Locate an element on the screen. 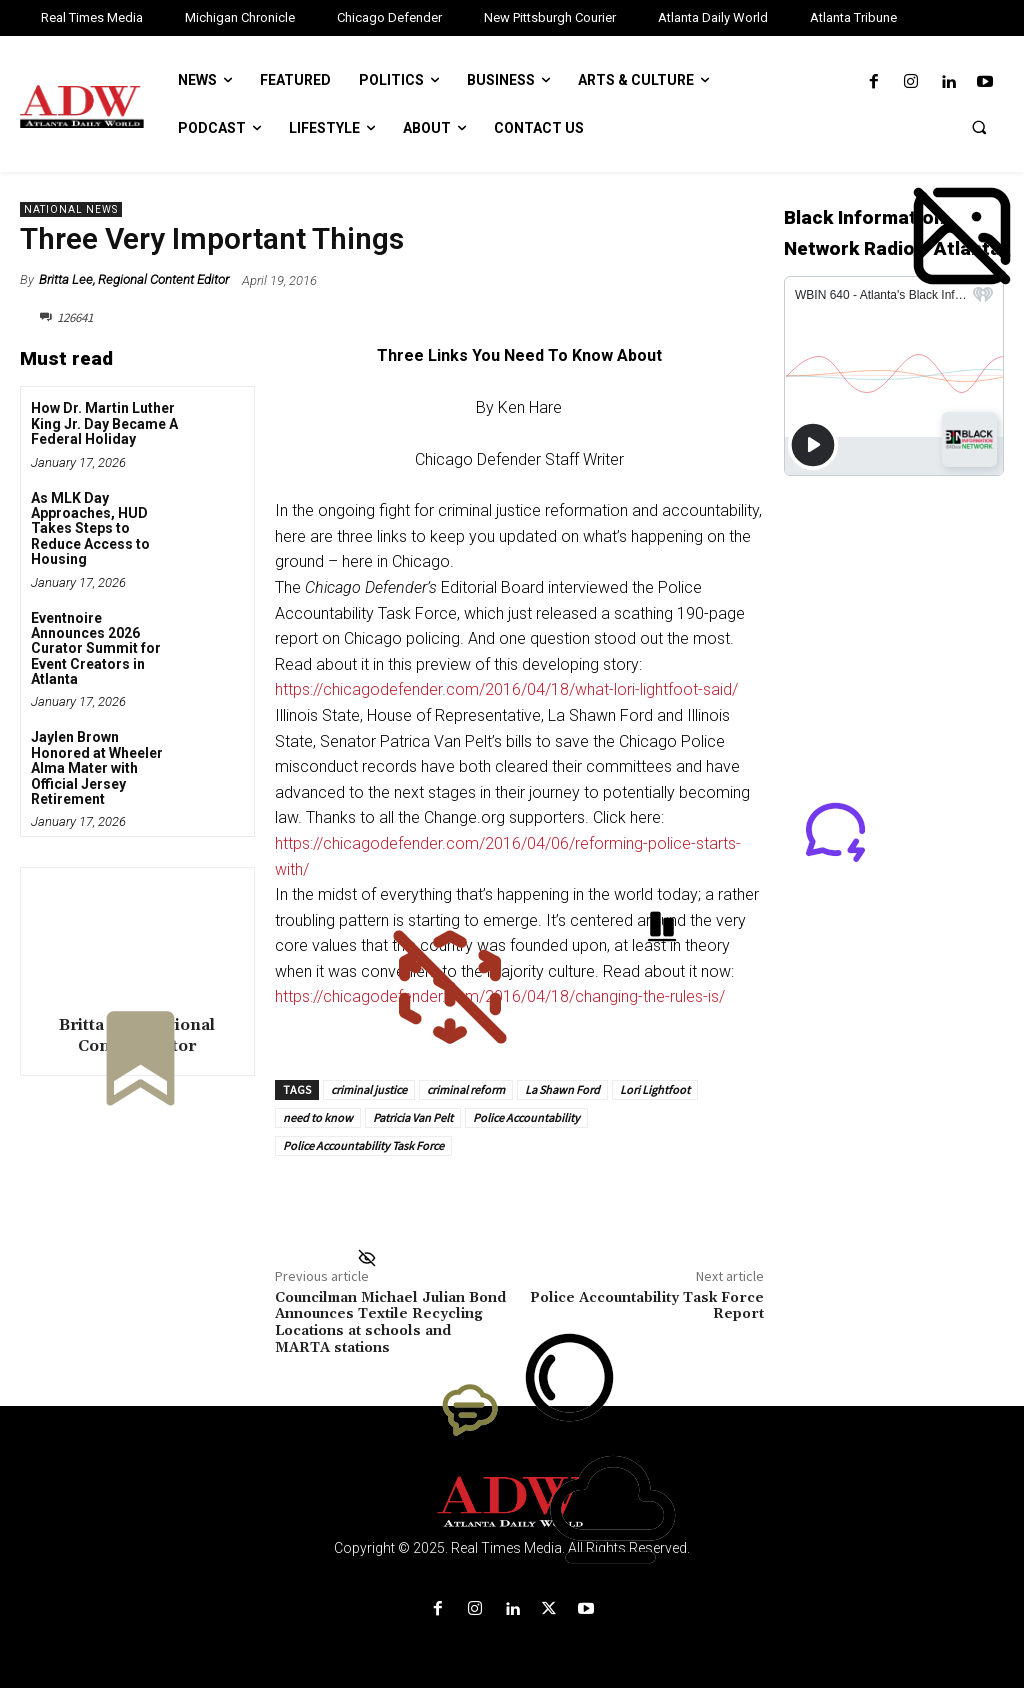  image unavailable or cannot be displayed is located at coordinates (962, 236).